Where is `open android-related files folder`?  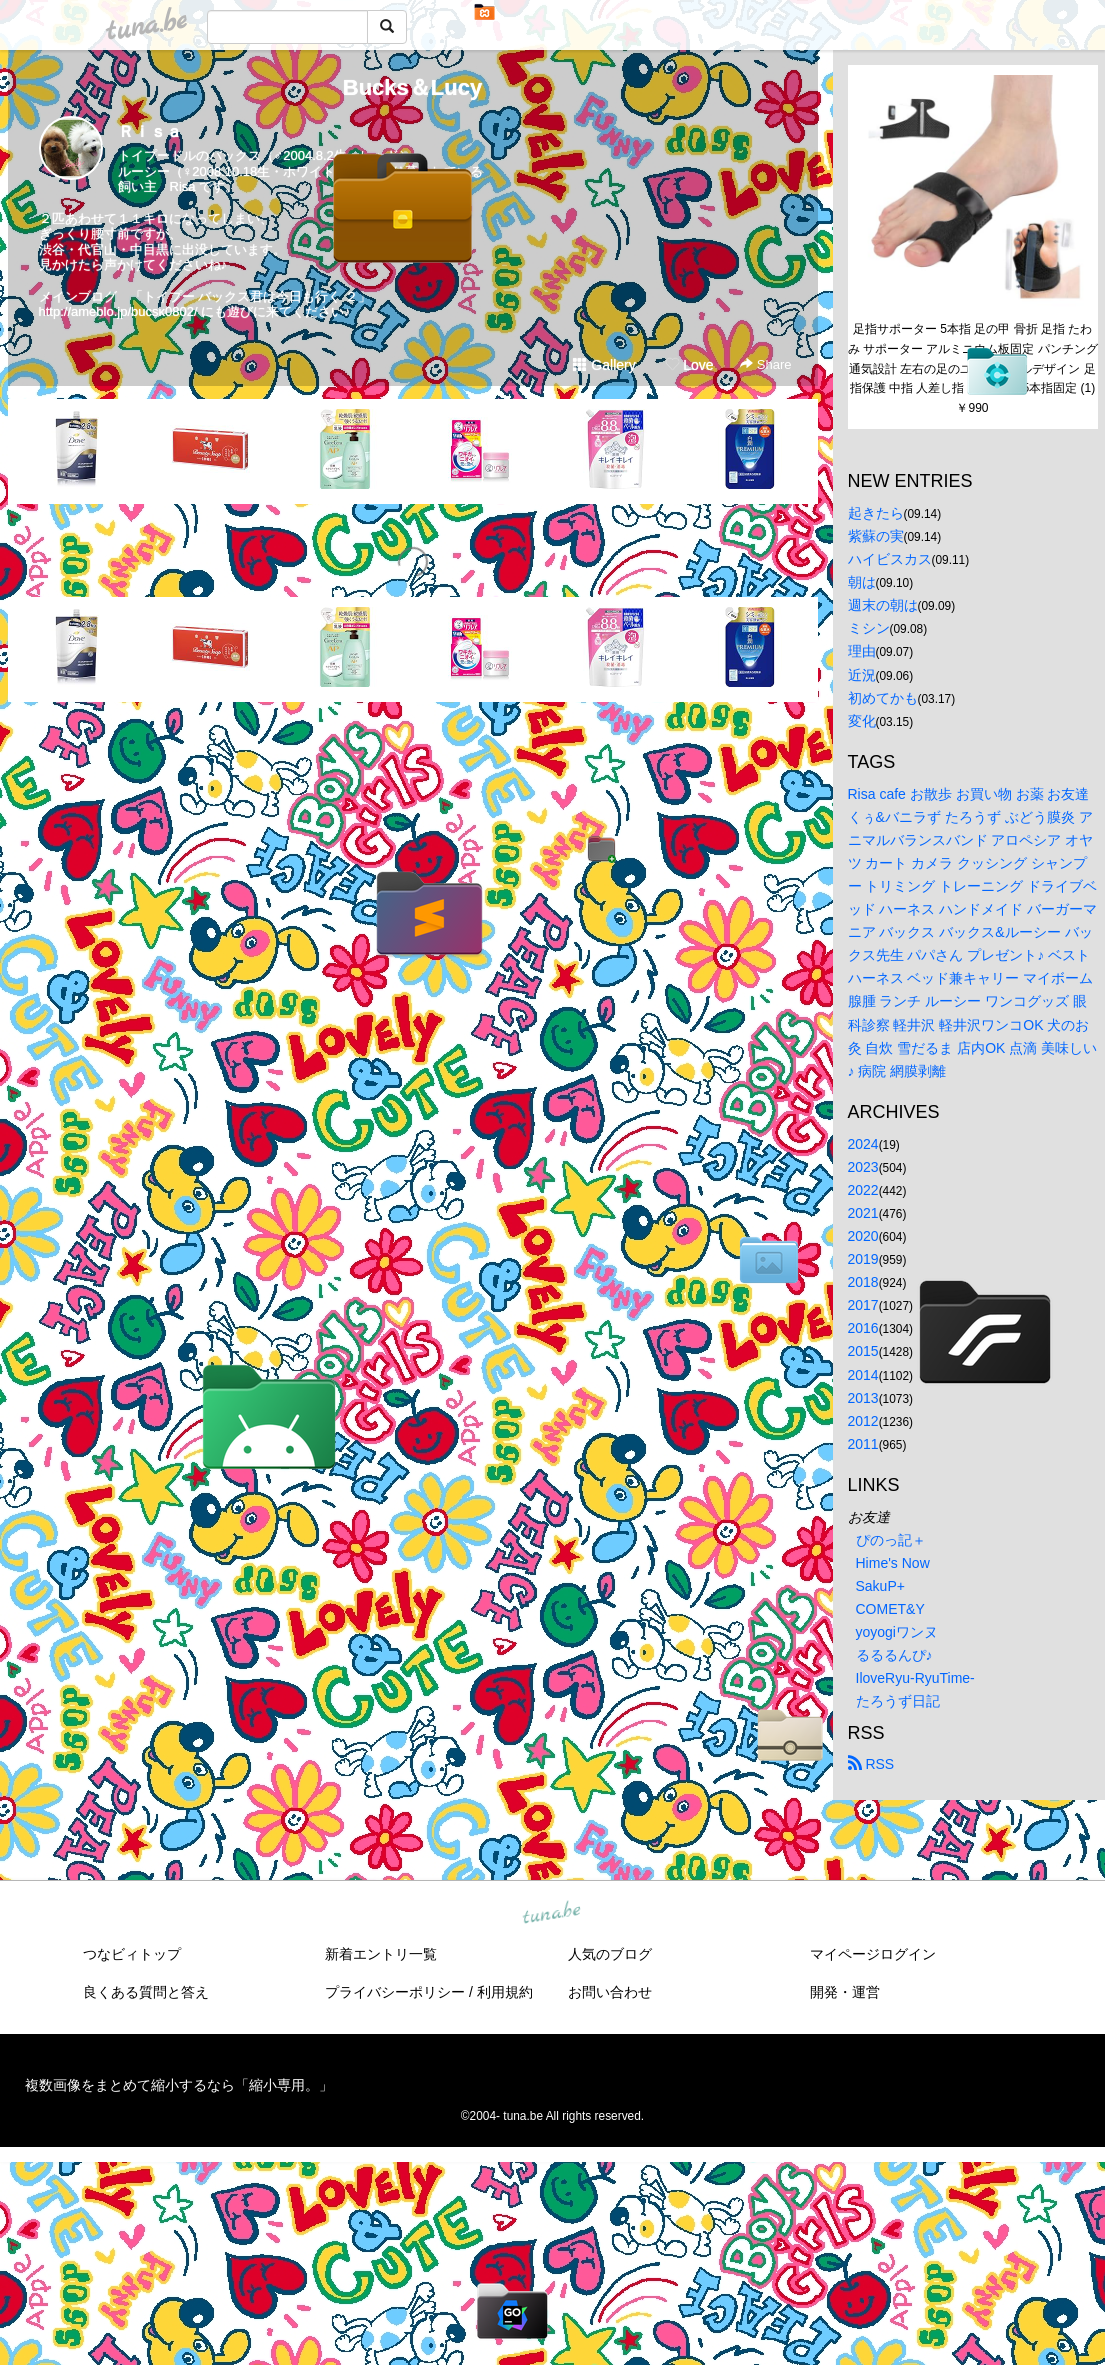 open android-related files folder is located at coordinates (268, 1420).